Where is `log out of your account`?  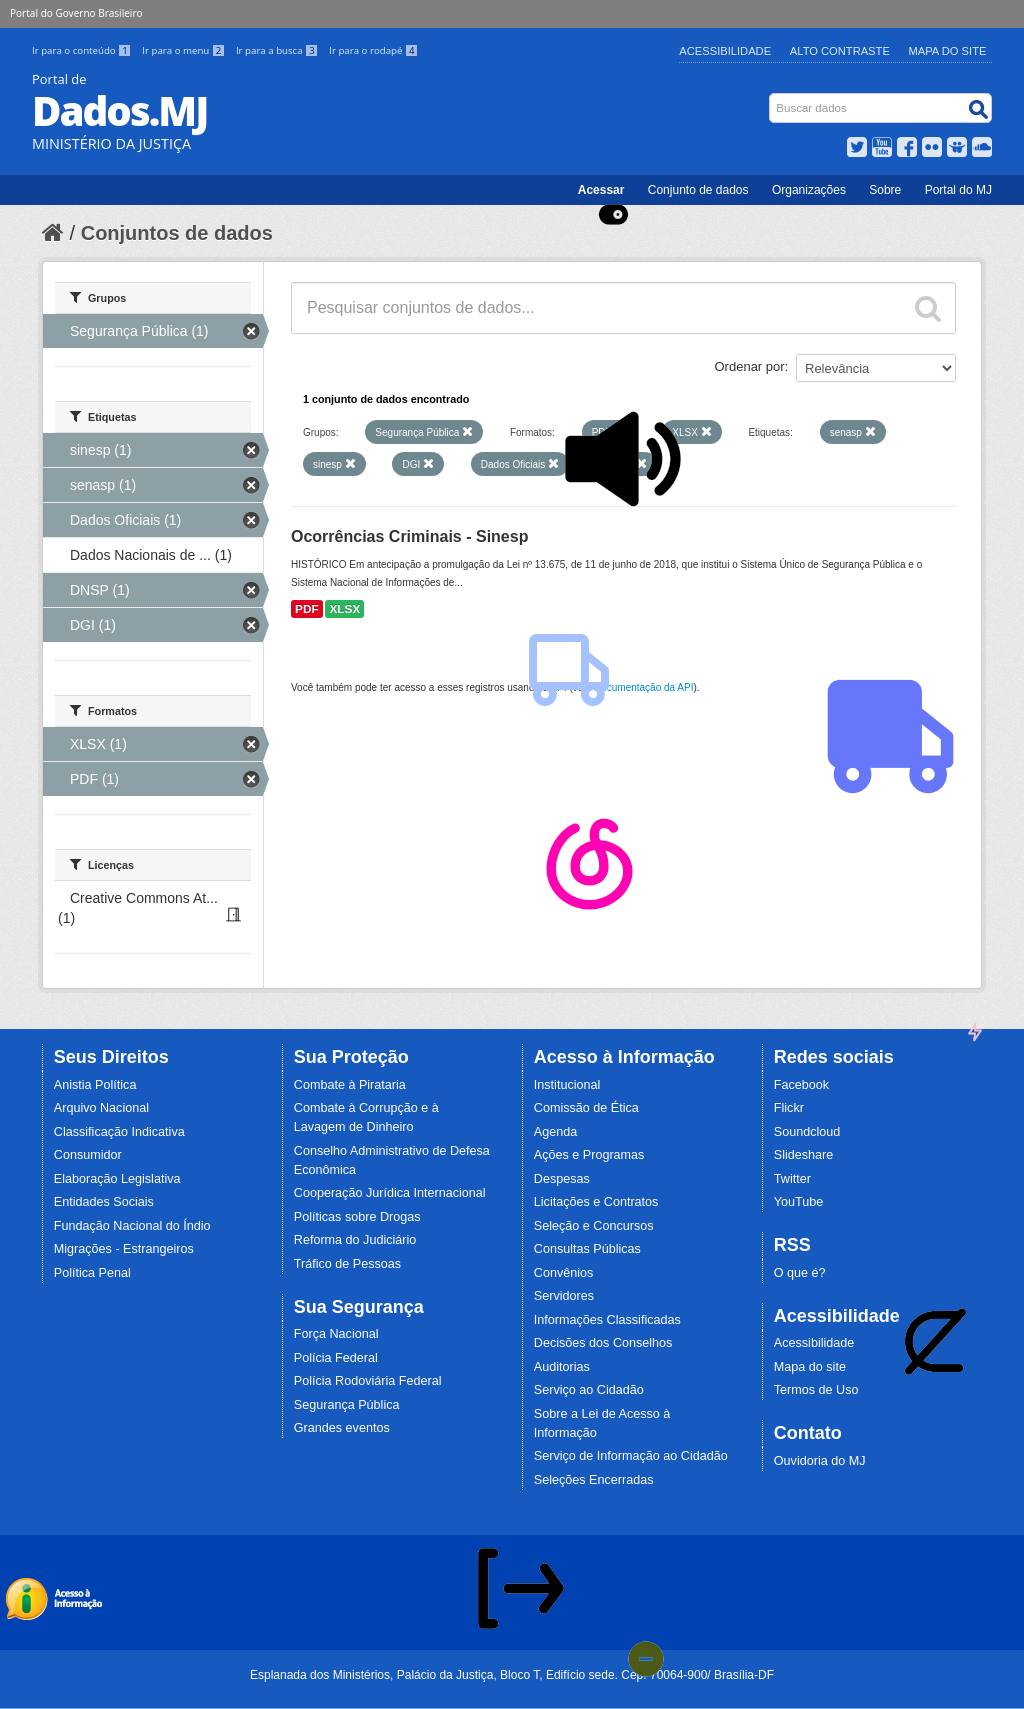
log out of your account is located at coordinates (518, 1588).